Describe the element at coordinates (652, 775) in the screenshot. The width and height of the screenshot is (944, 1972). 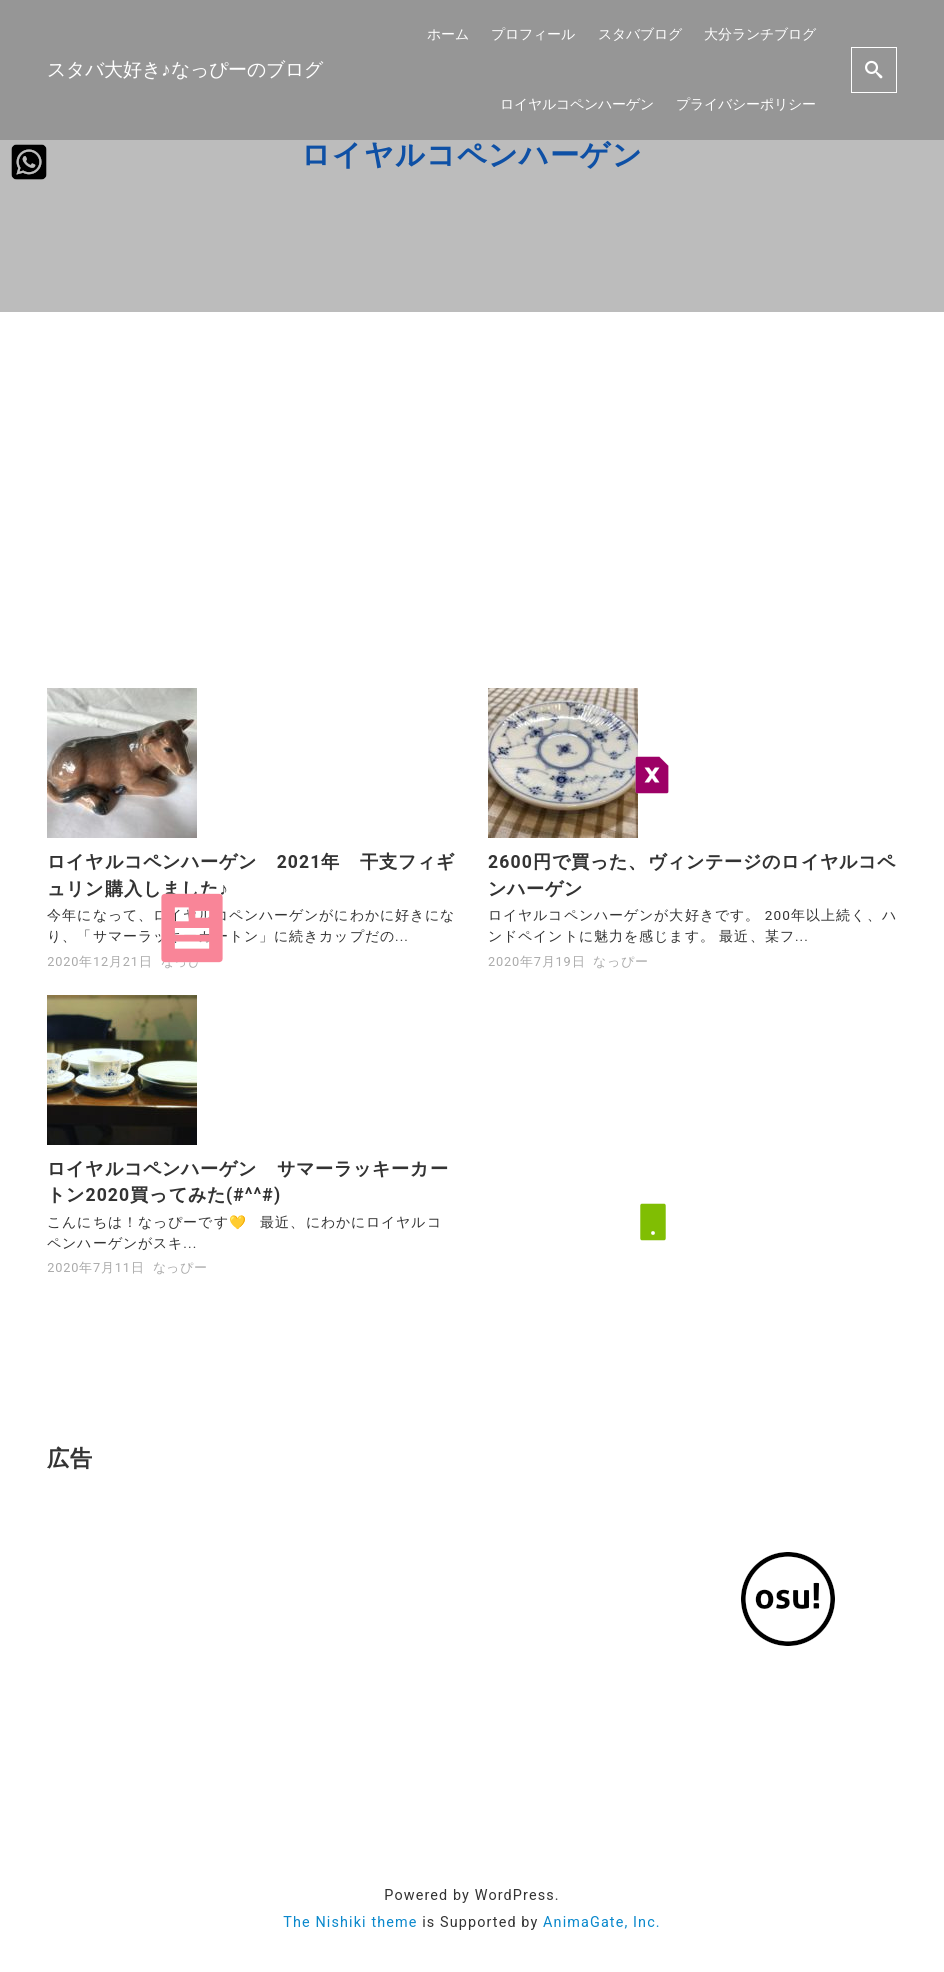
I see `open an excel spreadsheet file` at that location.